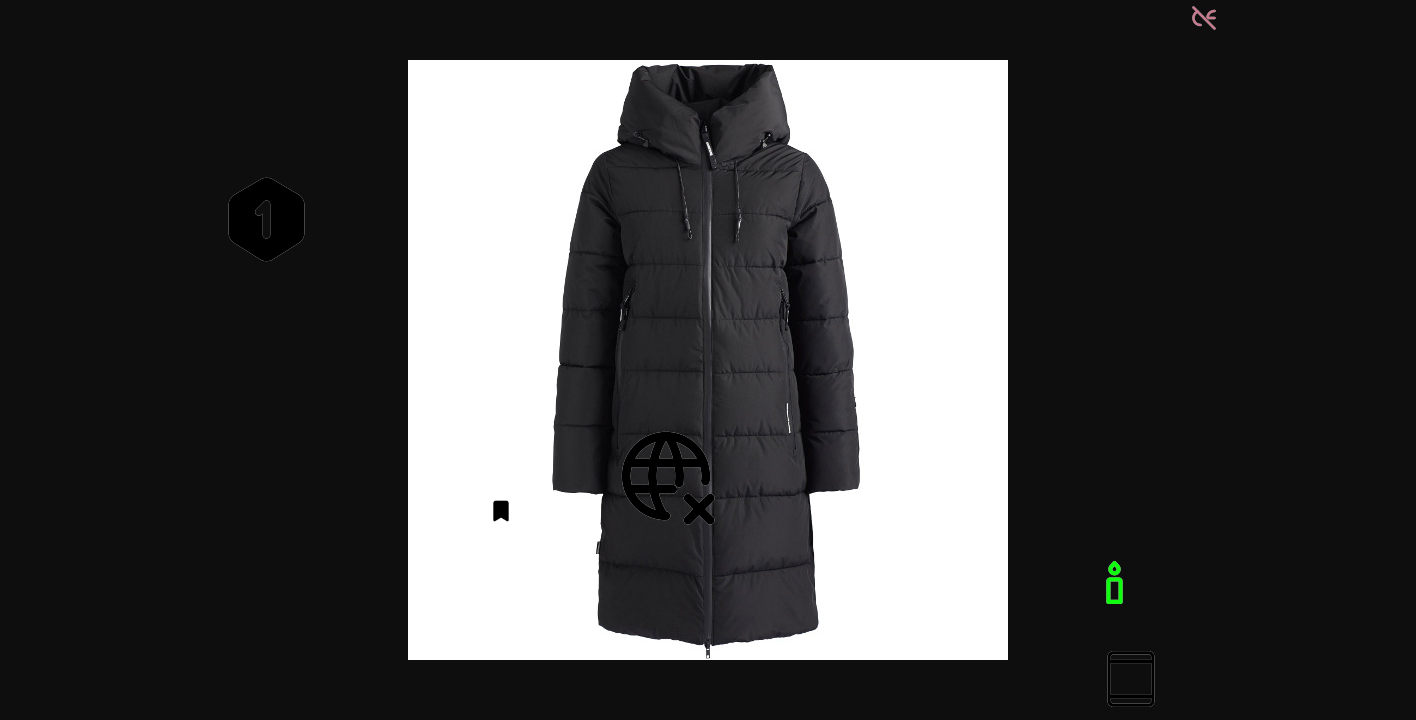 The height and width of the screenshot is (720, 1416). Describe the element at coordinates (1114, 583) in the screenshot. I see `access candle or ambient lighting settings` at that location.